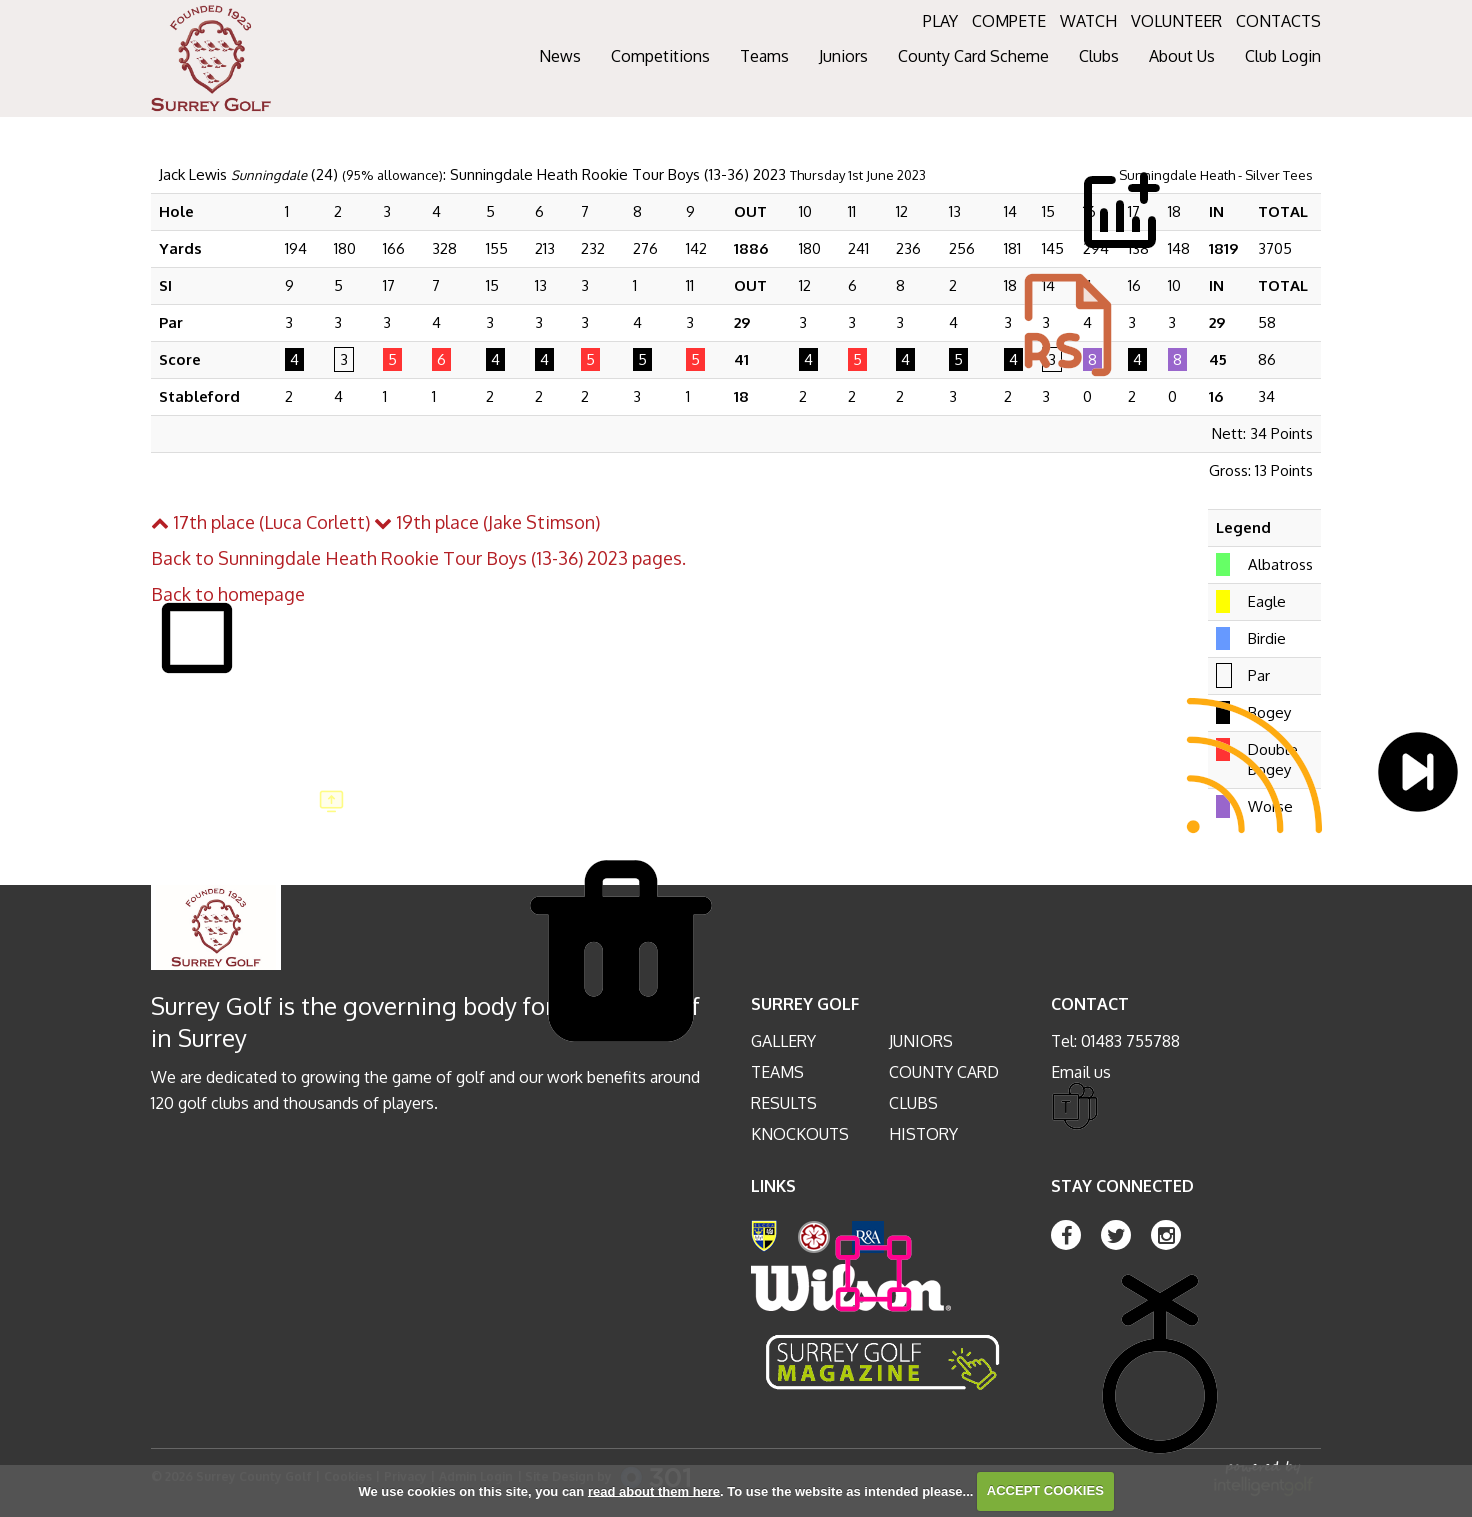  Describe the element at coordinates (197, 638) in the screenshot. I see `stop media playback` at that location.